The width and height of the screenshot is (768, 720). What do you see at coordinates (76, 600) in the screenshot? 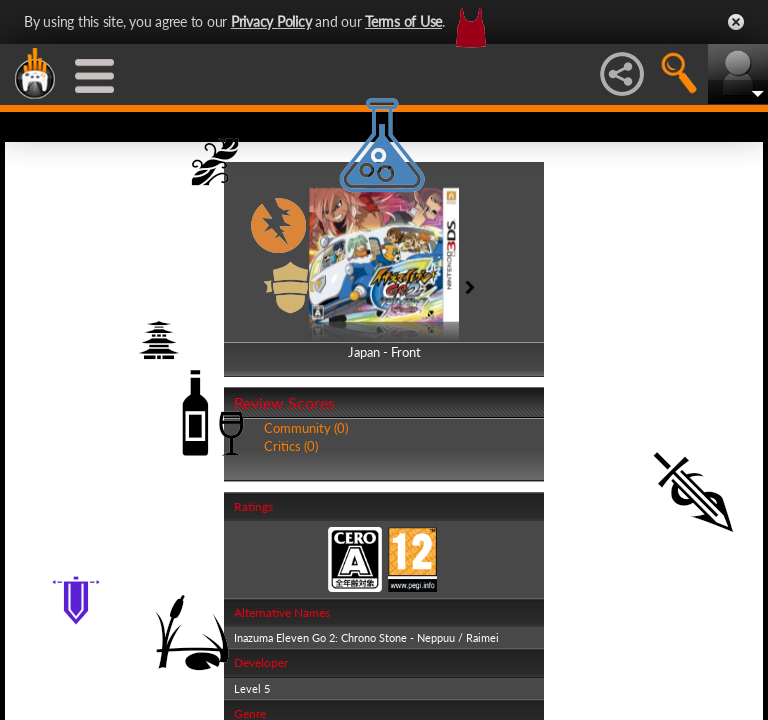
I see `adjust banner width or resize vertical flag element` at bounding box center [76, 600].